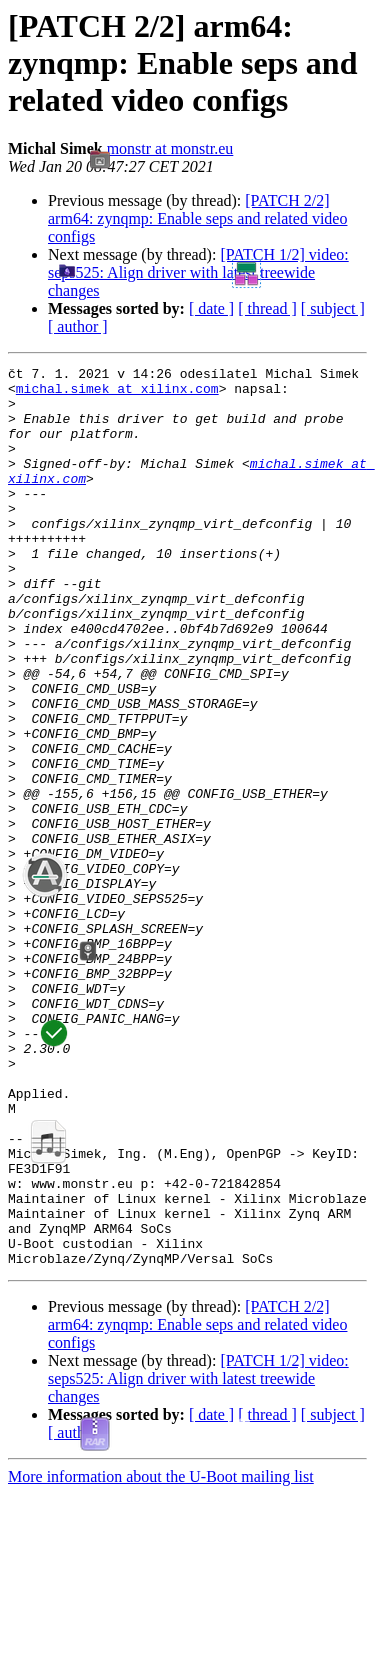  What do you see at coordinates (48, 1141) in the screenshot?
I see `an iMelody ringtone file` at bounding box center [48, 1141].